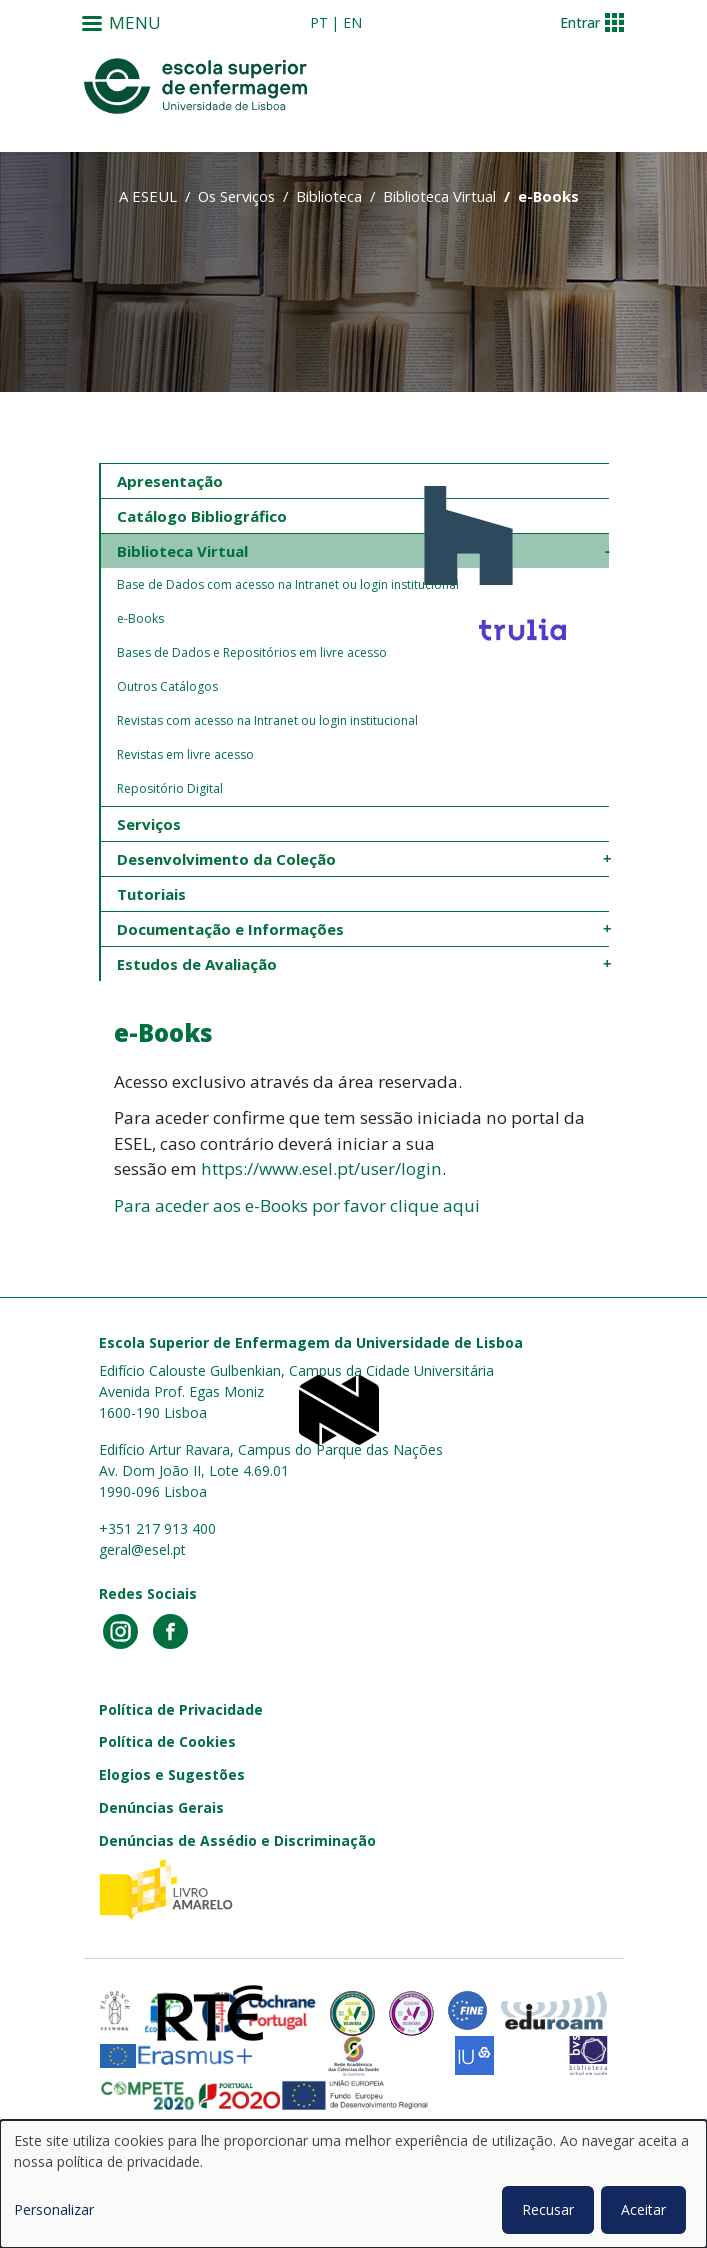  What do you see at coordinates (522, 629) in the screenshot?
I see `open the Trulia real estate app` at bounding box center [522, 629].